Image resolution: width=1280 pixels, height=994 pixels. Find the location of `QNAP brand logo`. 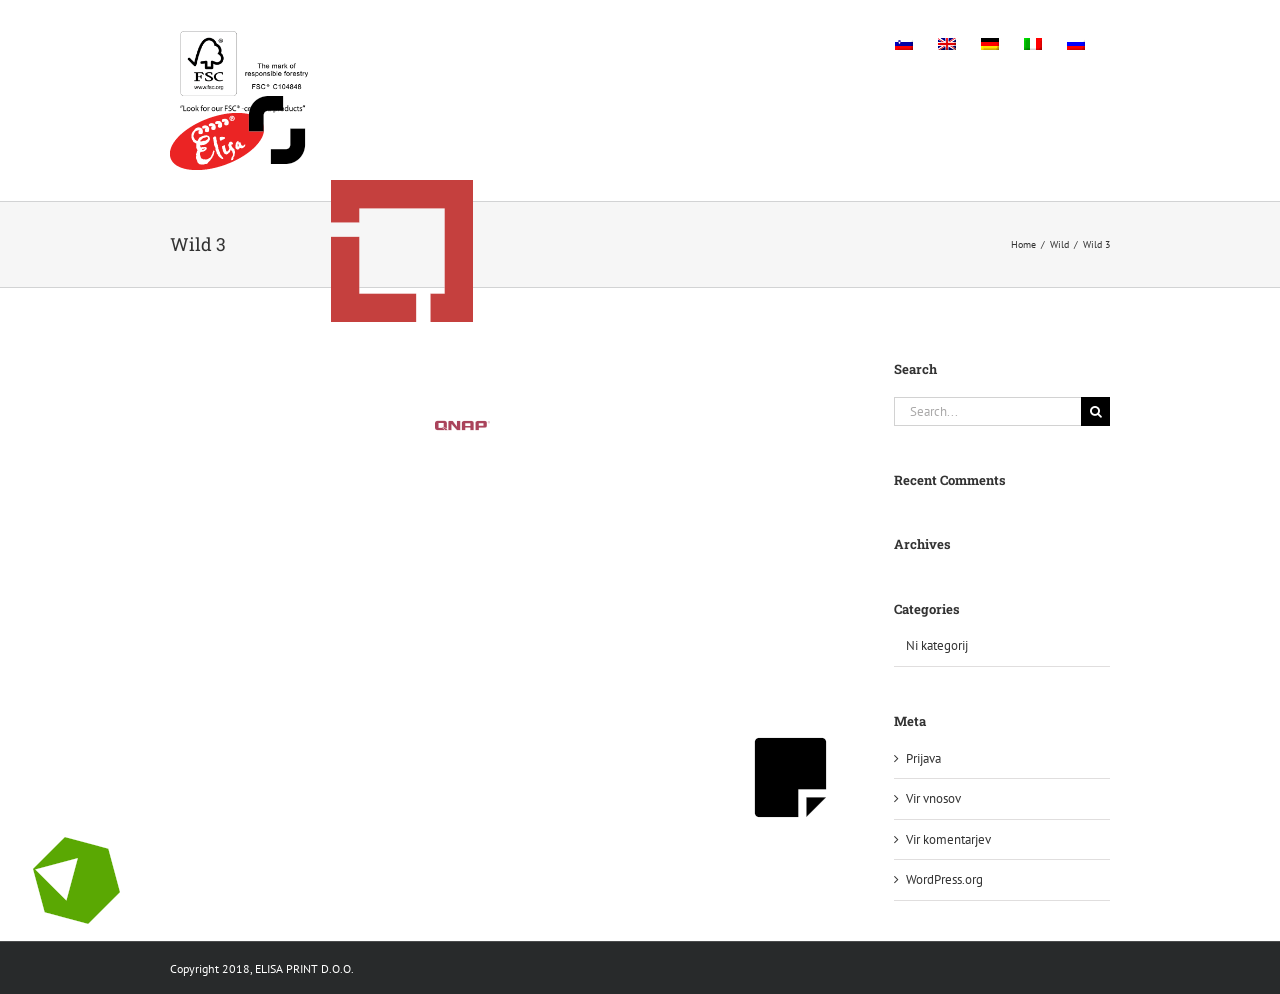

QNAP brand logo is located at coordinates (462, 425).